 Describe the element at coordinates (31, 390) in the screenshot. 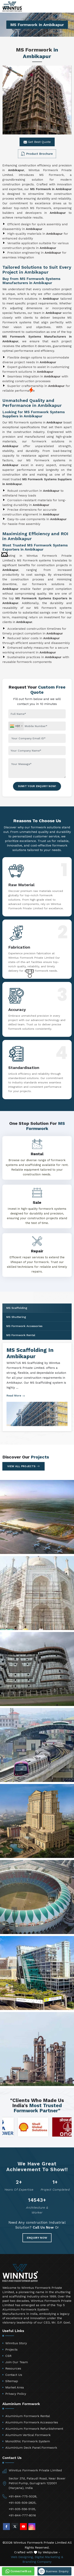

I see `indicates fast or instant action` at that location.